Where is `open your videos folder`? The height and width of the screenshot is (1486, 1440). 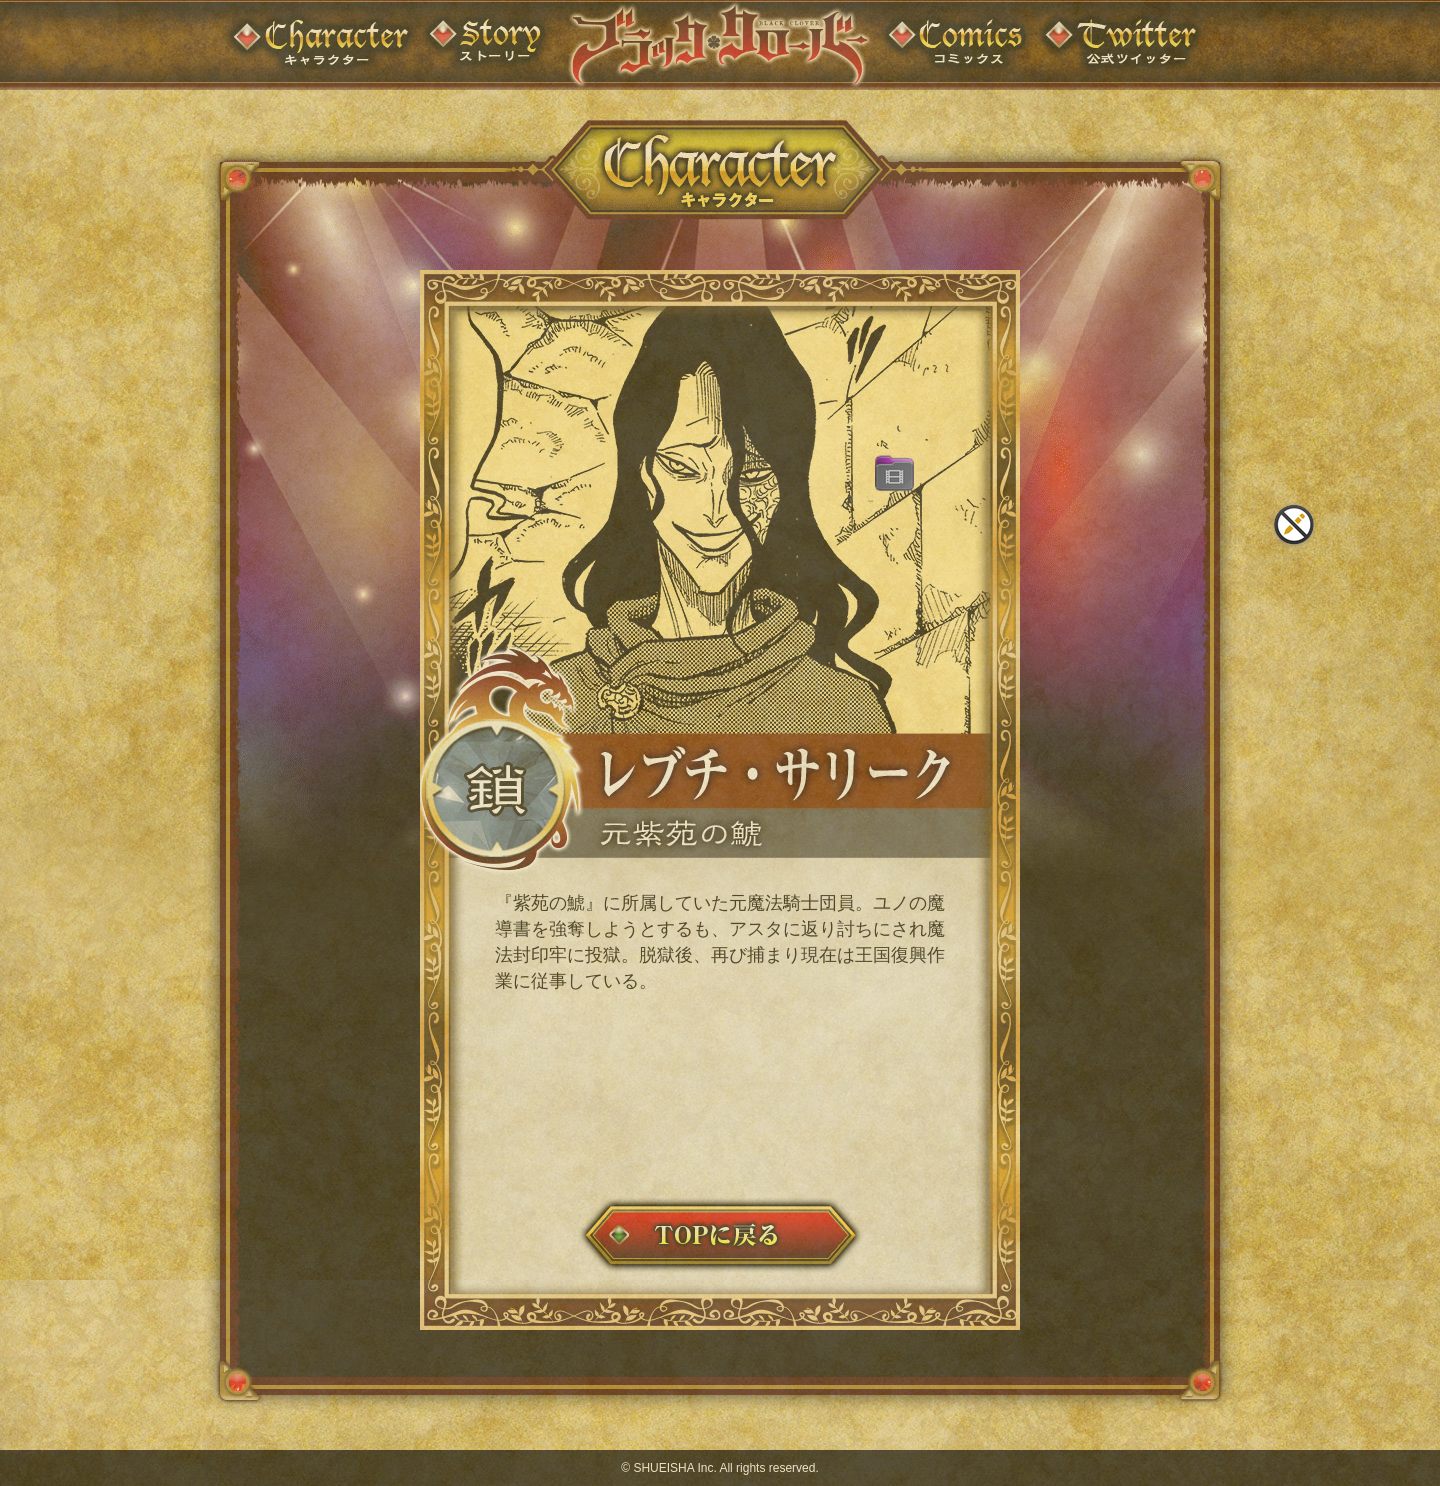 open your videos folder is located at coordinates (894, 472).